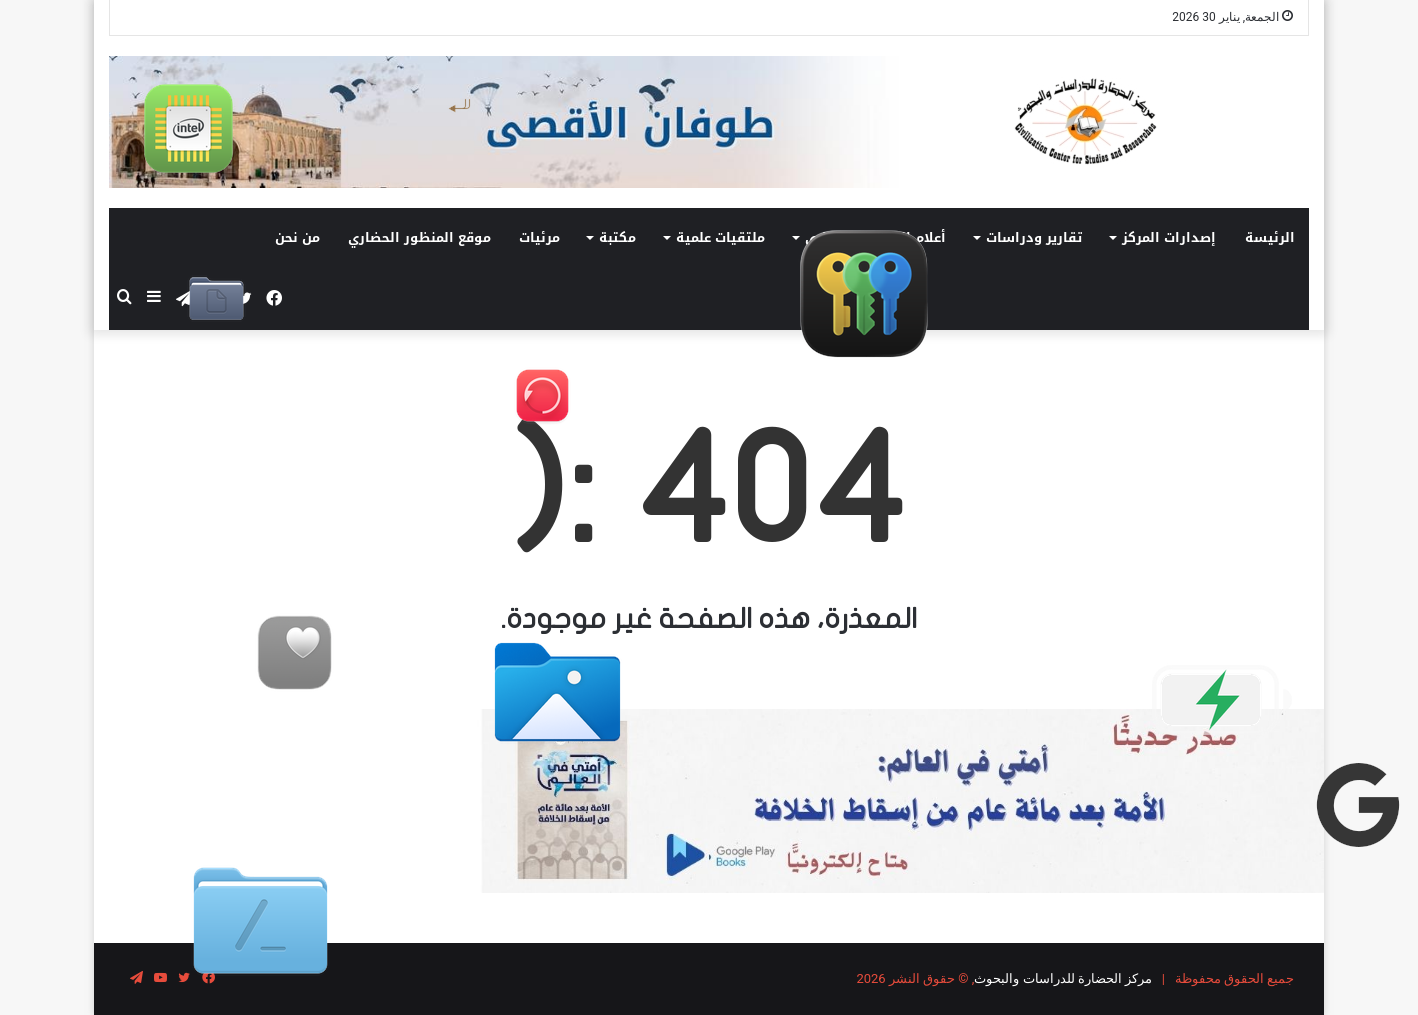 The image size is (1418, 1015). I want to click on open timeshift backup and restore utility, so click(542, 395).